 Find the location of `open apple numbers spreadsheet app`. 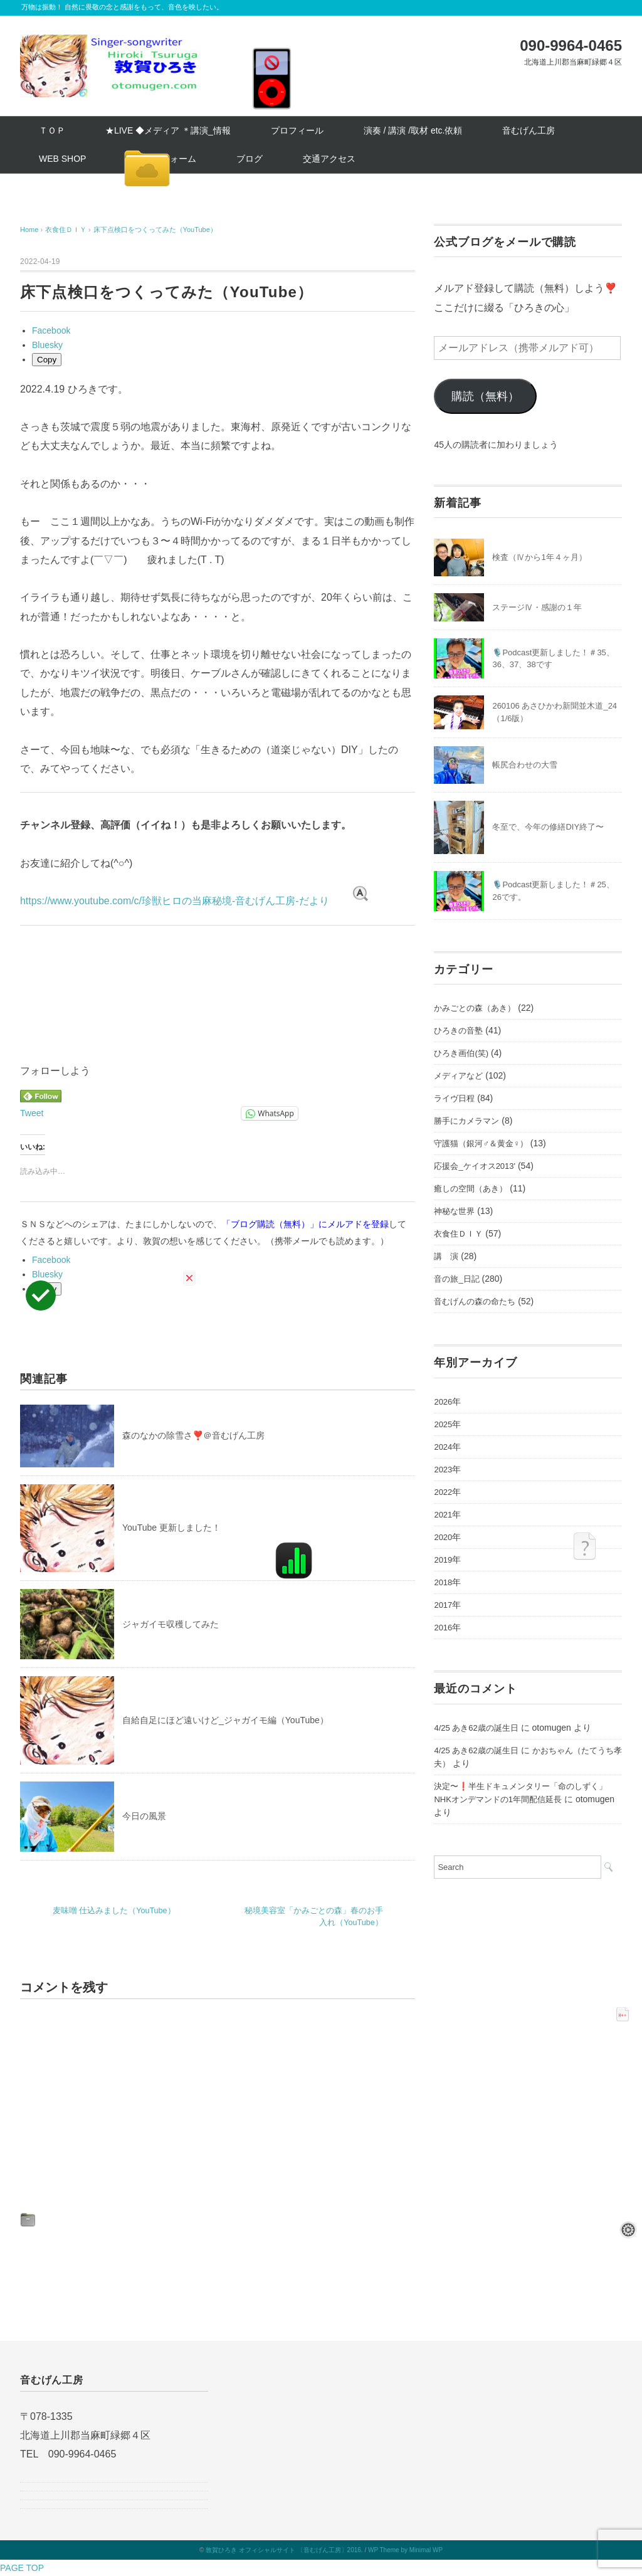

open apple numbers spreadsheet app is located at coordinates (293, 1560).